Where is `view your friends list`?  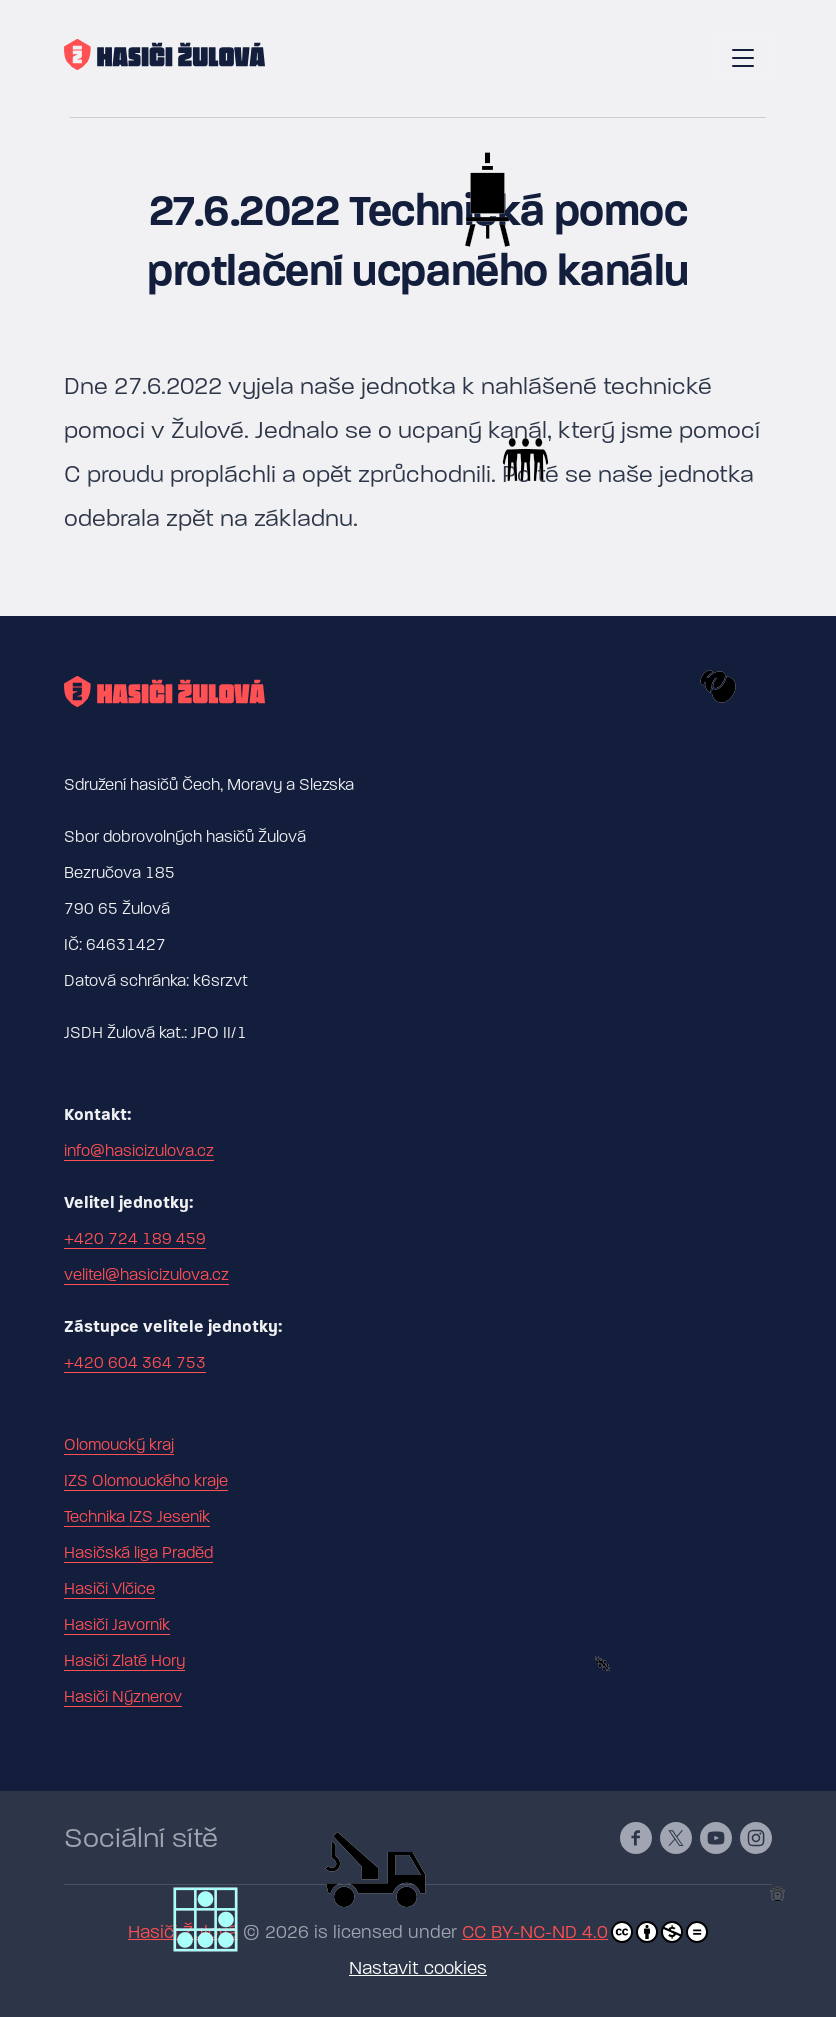
view your friends list is located at coordinates (525, 459).